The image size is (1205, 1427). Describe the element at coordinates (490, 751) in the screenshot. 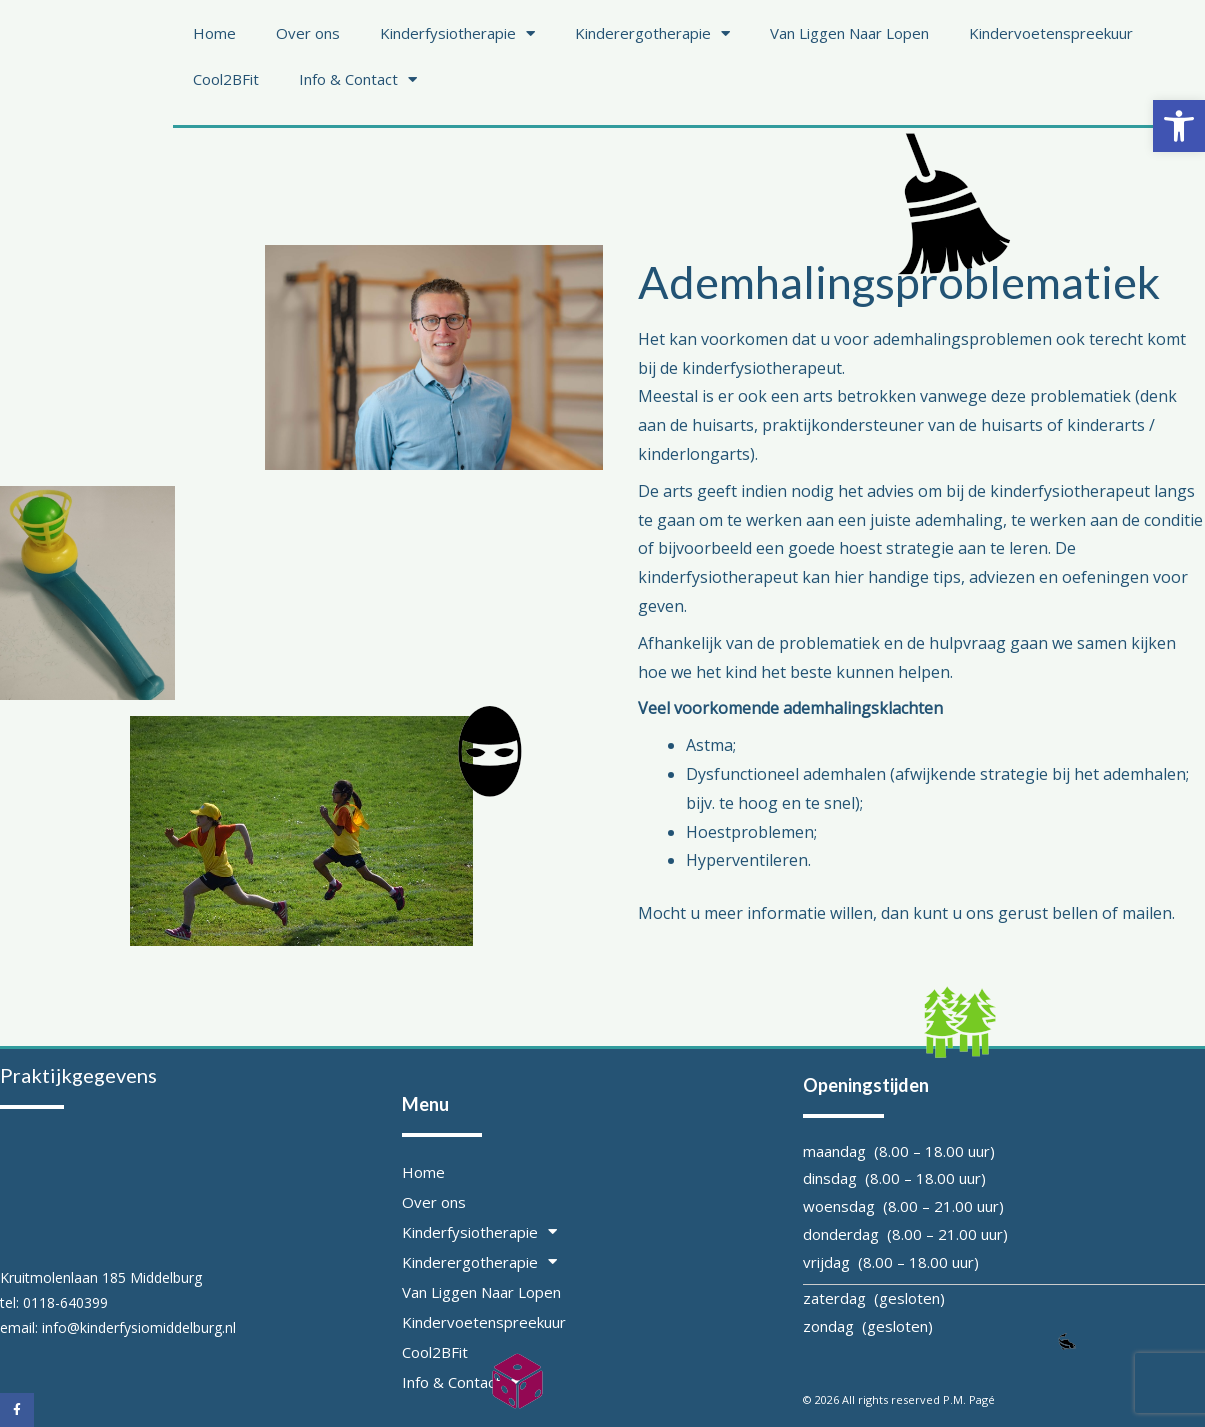

I see `toggle stealth or incognito mode` at that location.